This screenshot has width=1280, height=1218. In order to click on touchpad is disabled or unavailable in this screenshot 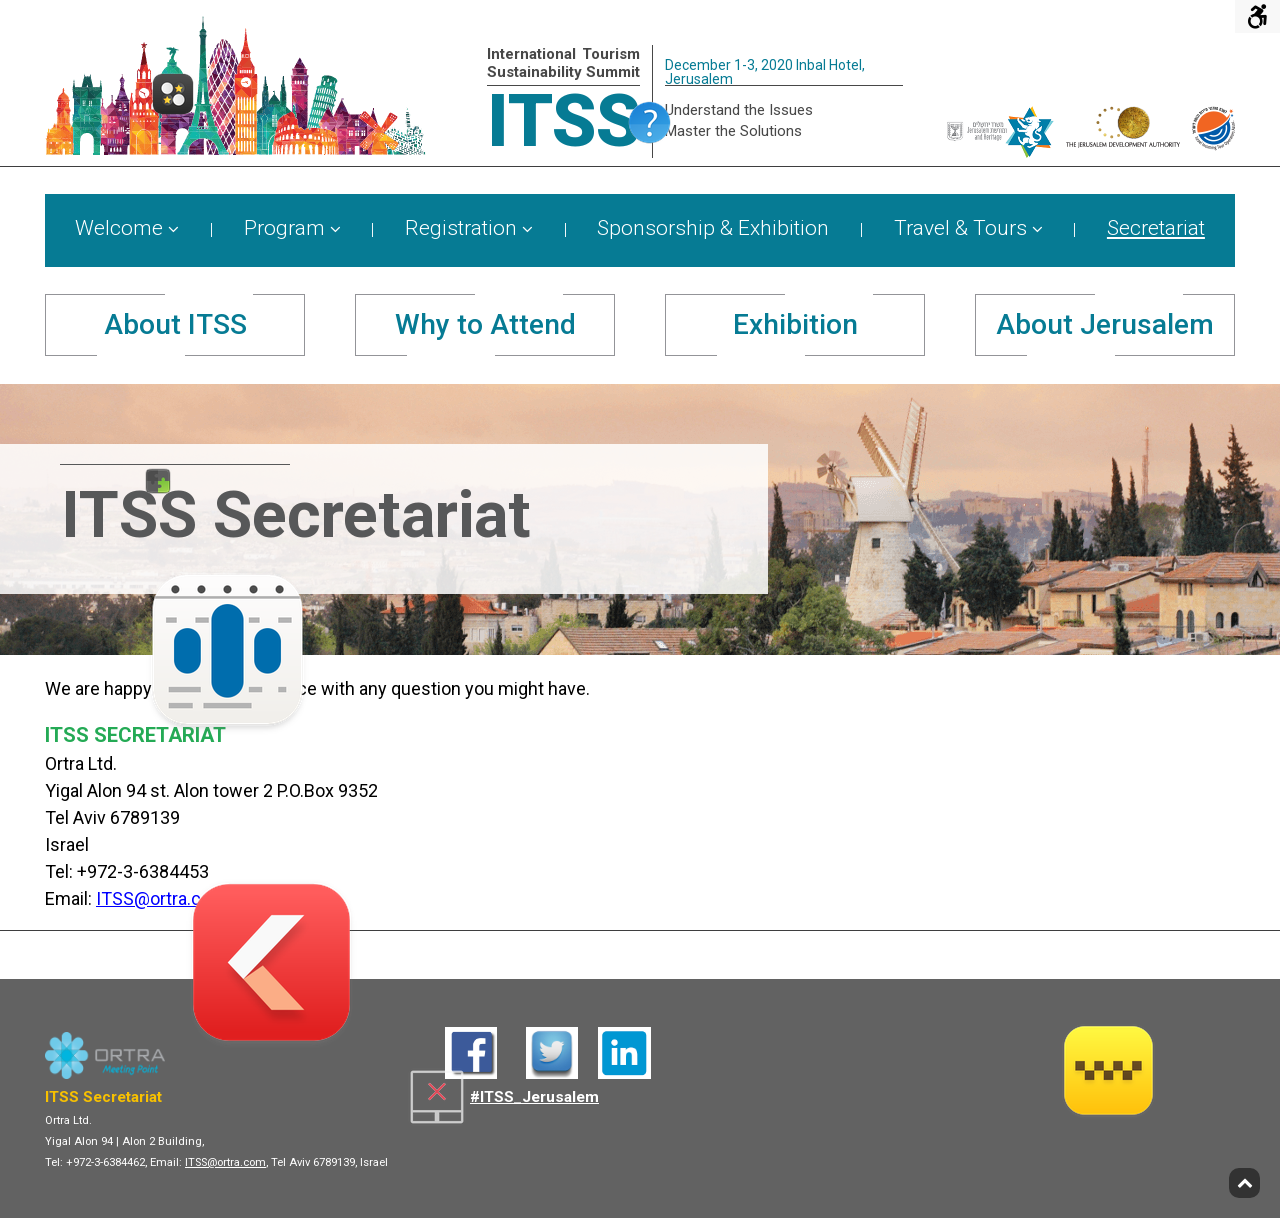, I will do `click(437, 1097)`.